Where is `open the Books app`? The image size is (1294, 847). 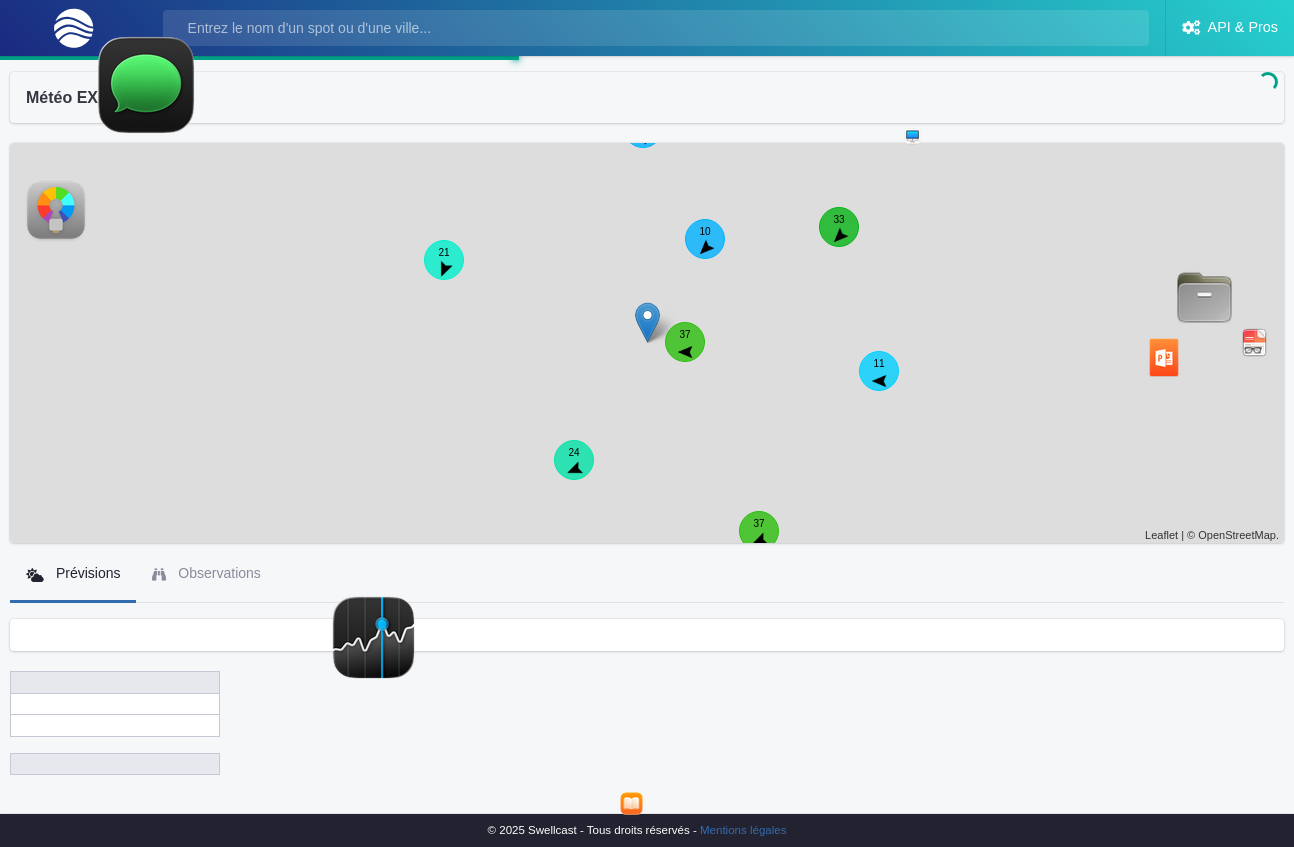
open the Books app is located at coordinates (631, 803).